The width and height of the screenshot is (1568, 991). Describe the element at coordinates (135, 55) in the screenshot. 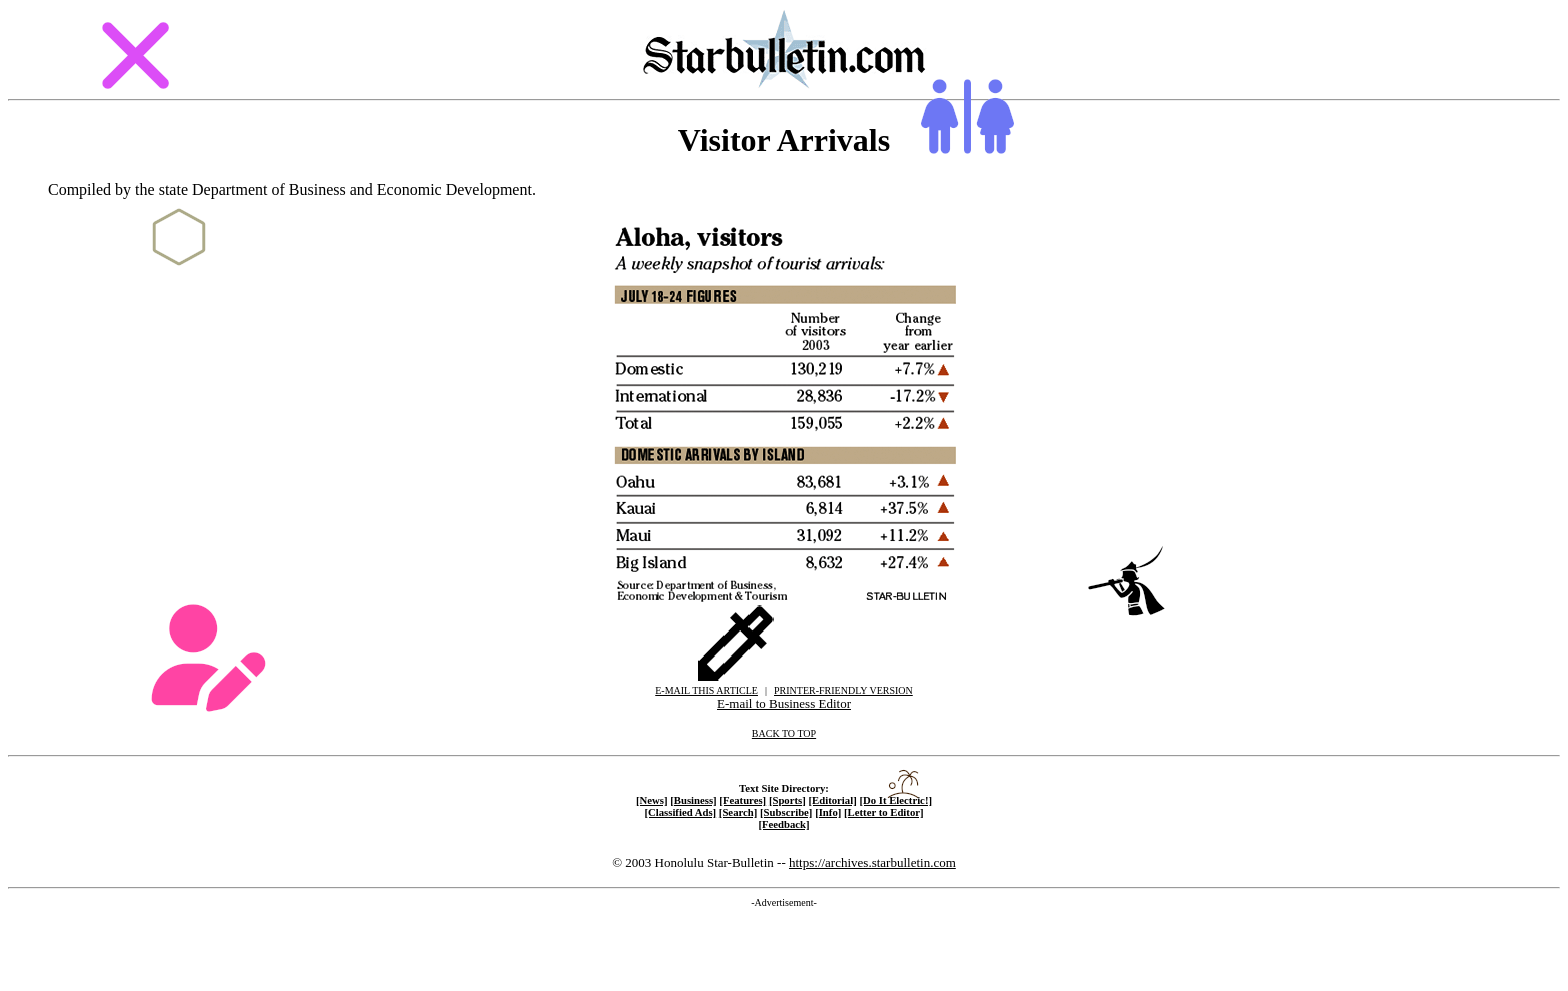

I see `close a window or dialog` at that location.